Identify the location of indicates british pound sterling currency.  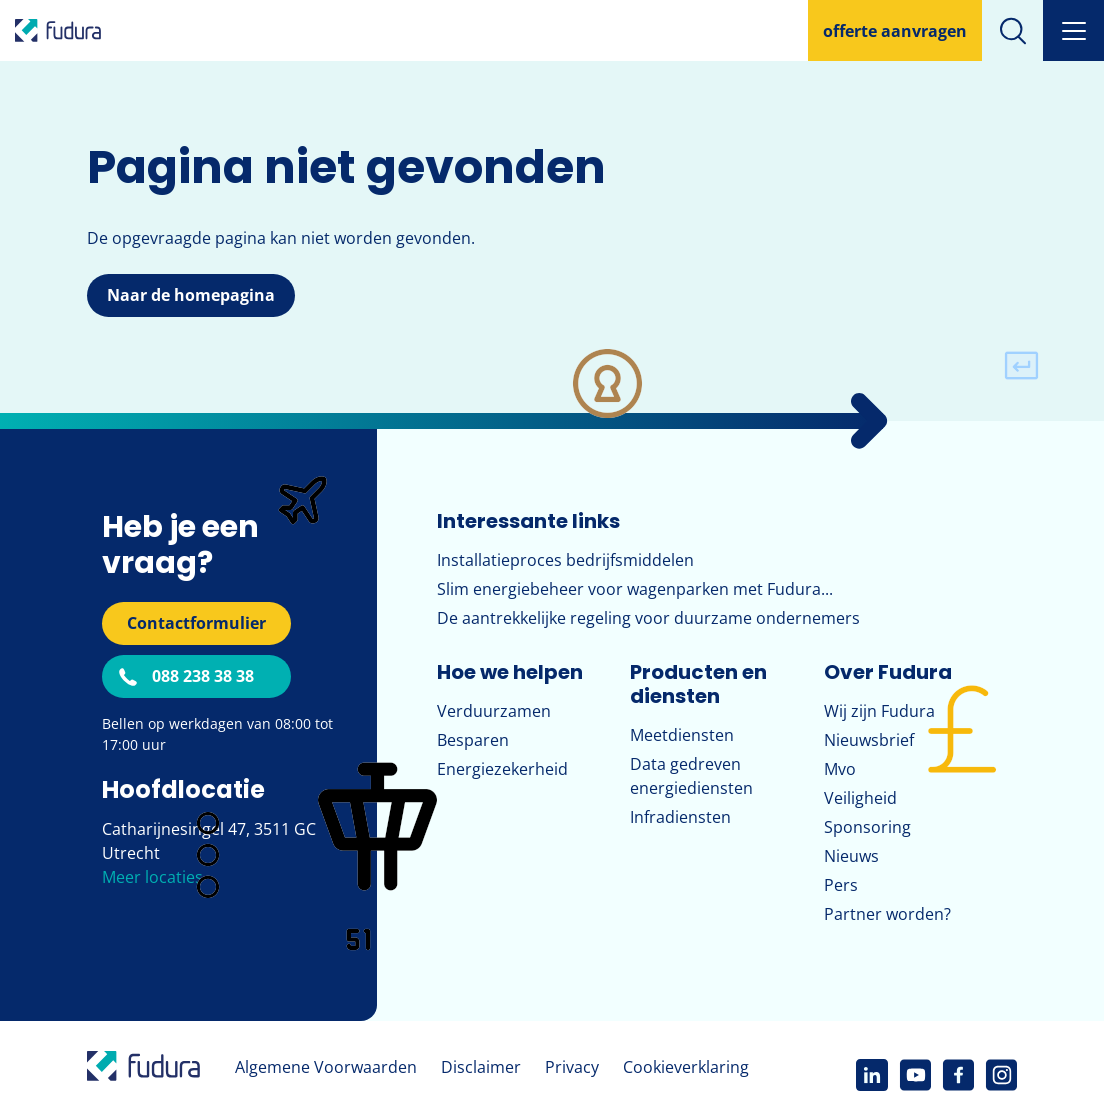
(966, 731).